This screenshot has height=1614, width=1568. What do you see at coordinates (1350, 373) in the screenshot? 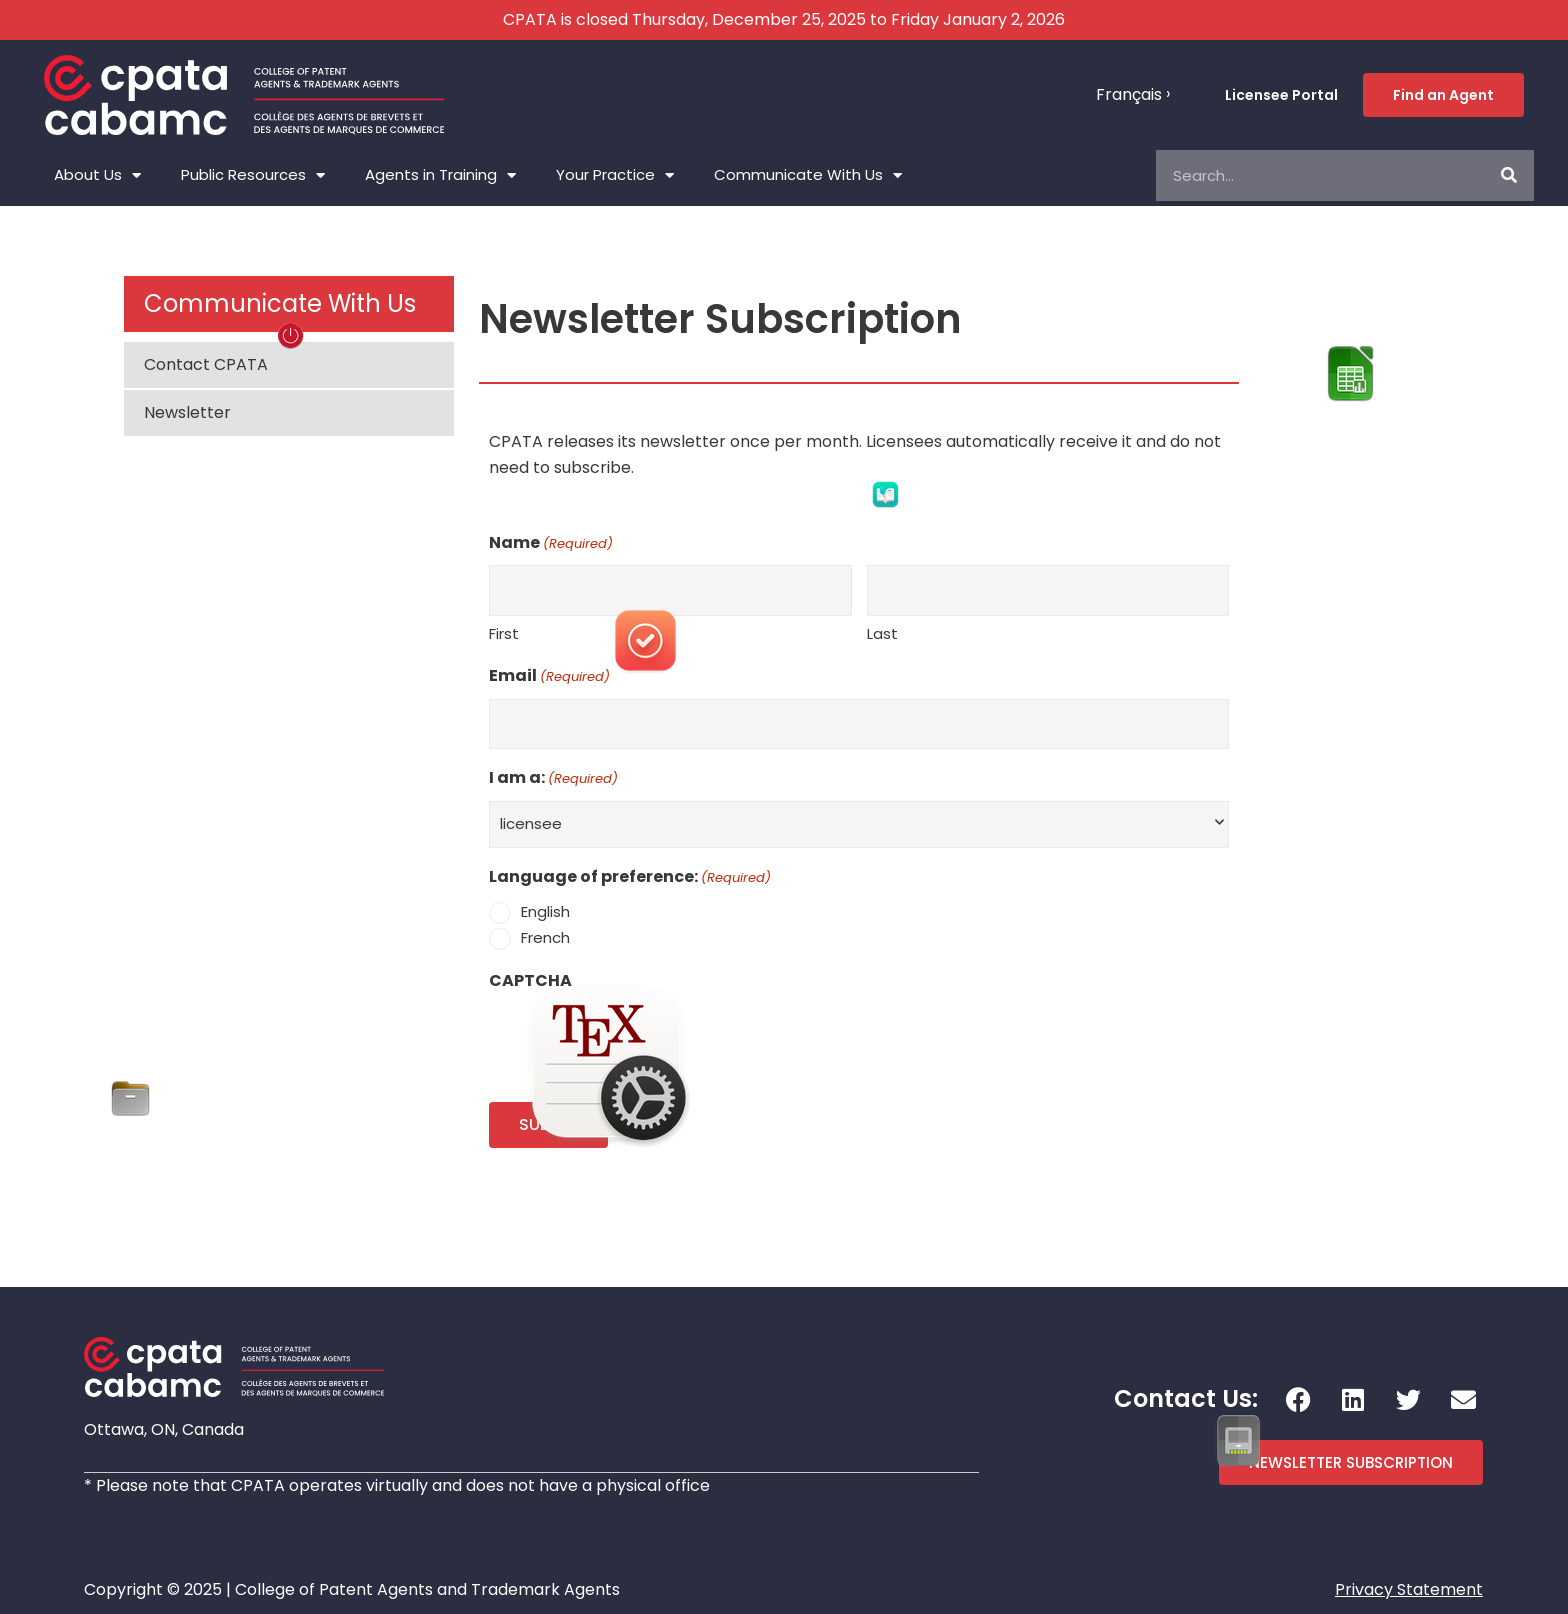
I see `open LibreOffice Calc spreadsheet application` at bounding box center [1350, 373].